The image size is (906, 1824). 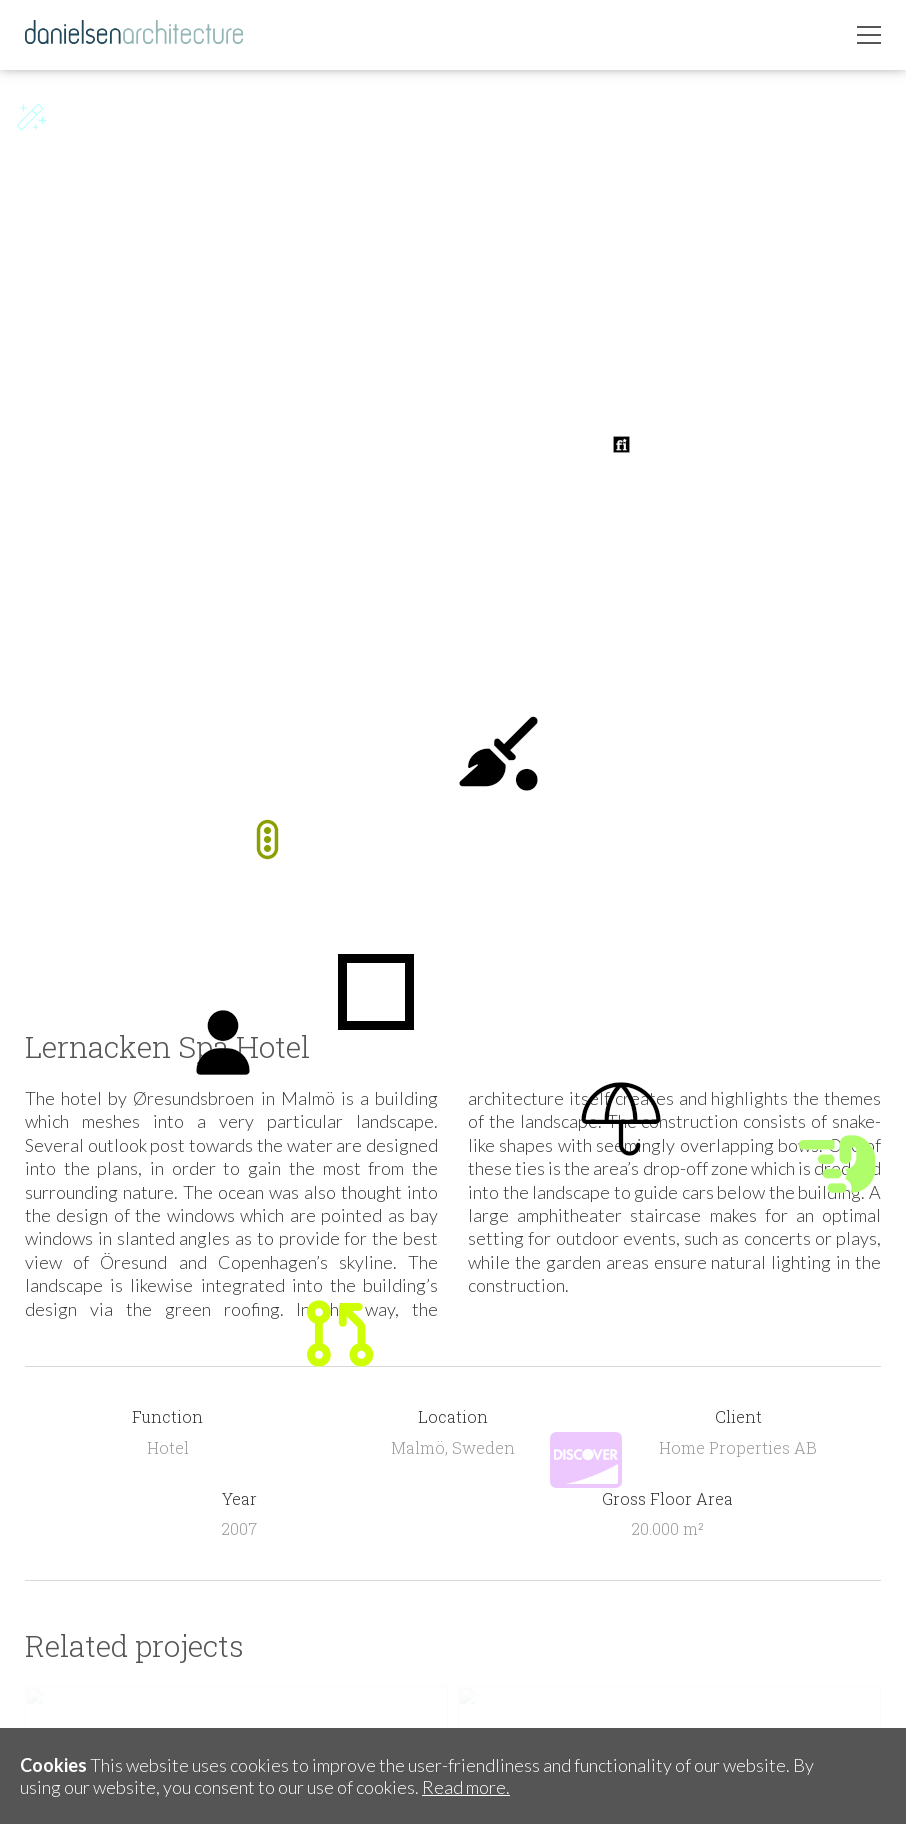 I want to click on apply auto-enhance or magic editing to content, so click(x=30, y=117).